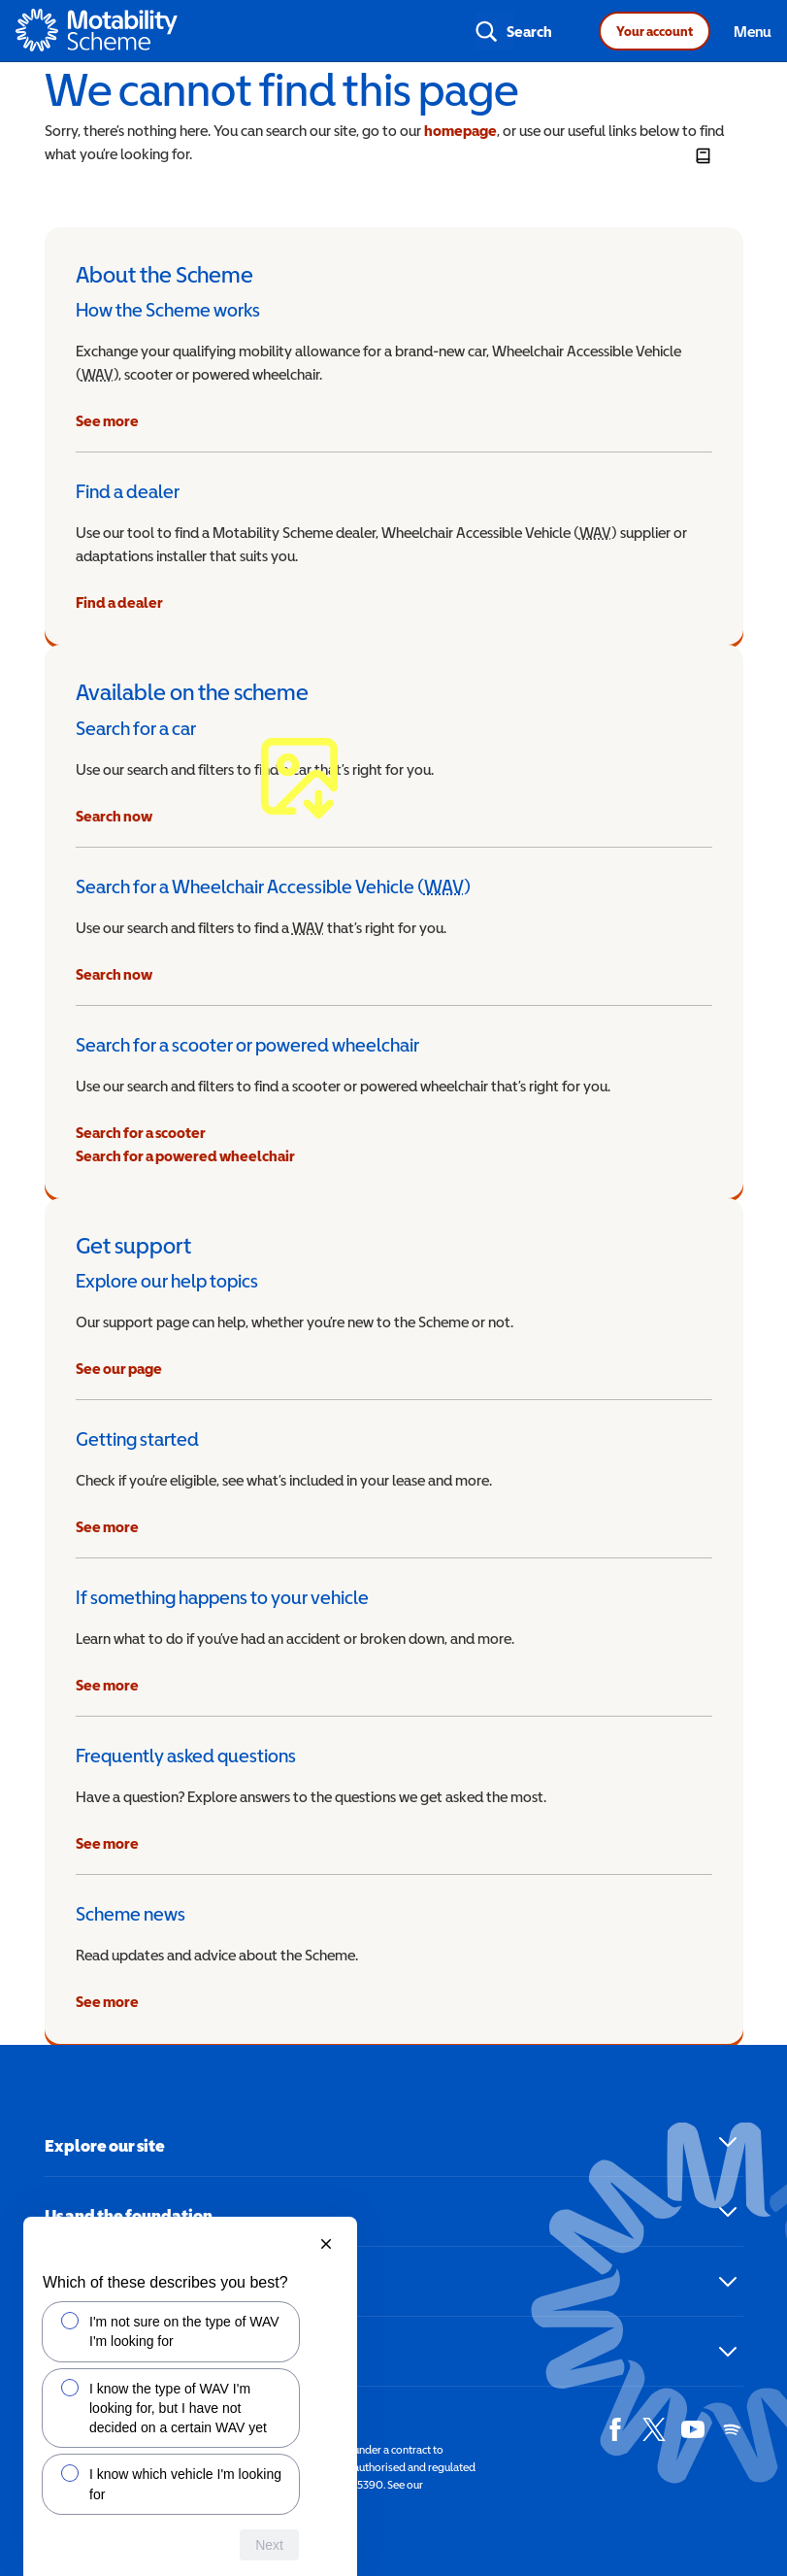 The image size is (787, 2576). What do you see at coordinates (703, 155) in the screenshot?
I see `open a book or reading app` at bounding box center [703, 155].